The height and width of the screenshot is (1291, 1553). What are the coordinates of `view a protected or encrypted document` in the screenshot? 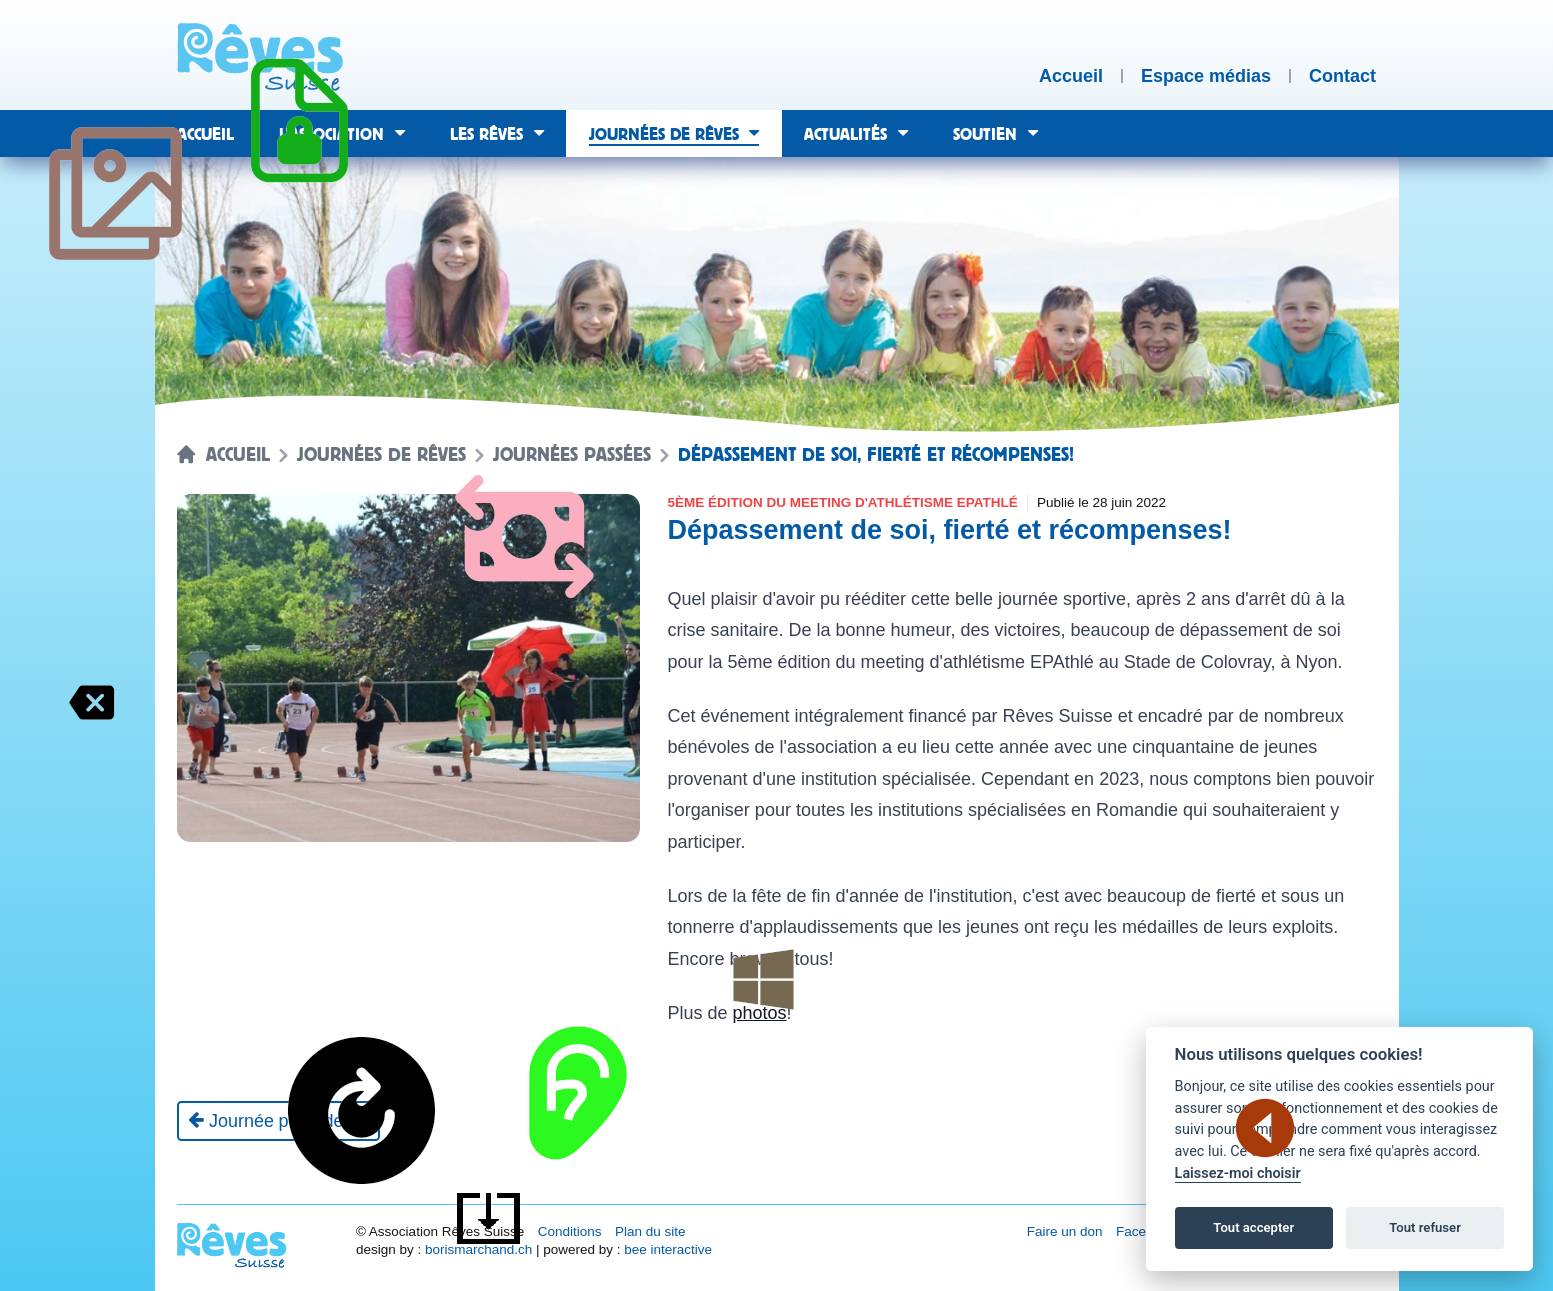 It's located at (299, 120).